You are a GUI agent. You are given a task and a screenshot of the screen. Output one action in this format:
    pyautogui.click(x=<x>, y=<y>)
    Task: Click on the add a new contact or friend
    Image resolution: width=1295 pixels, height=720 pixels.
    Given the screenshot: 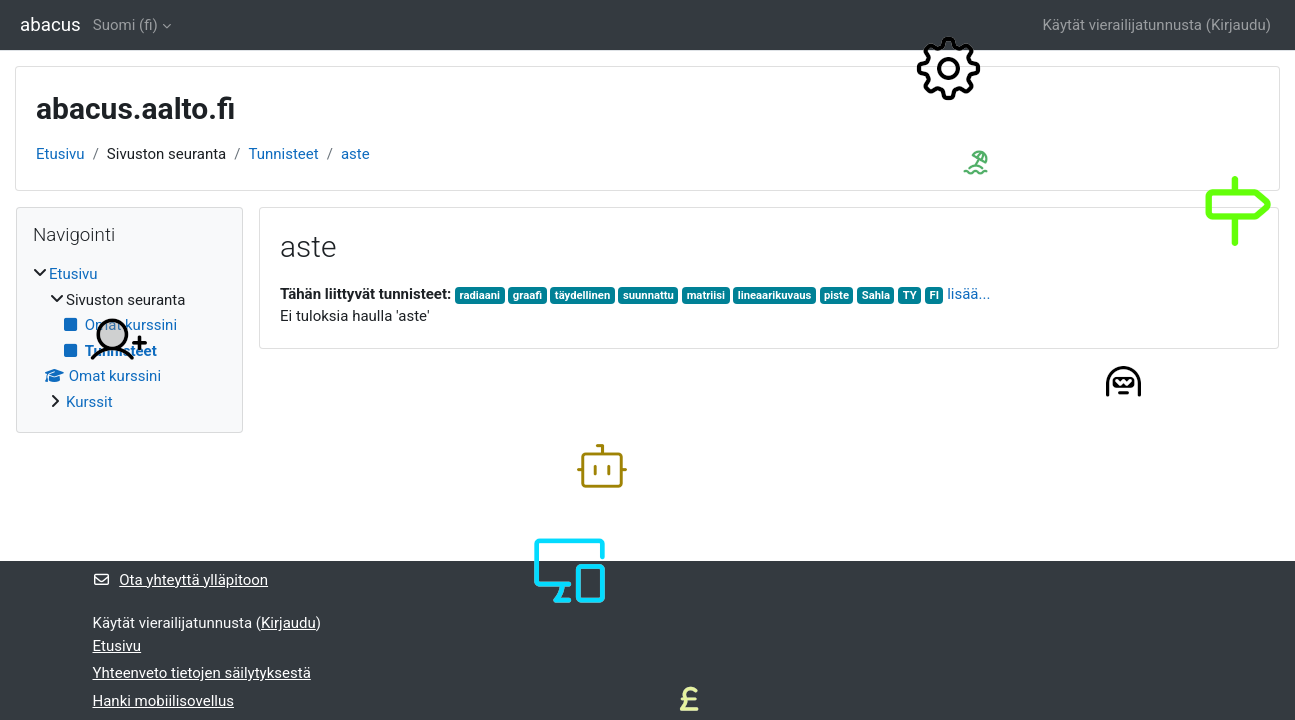 What is the action you would take?
    pyautogui.click(x=117, y=341)
    